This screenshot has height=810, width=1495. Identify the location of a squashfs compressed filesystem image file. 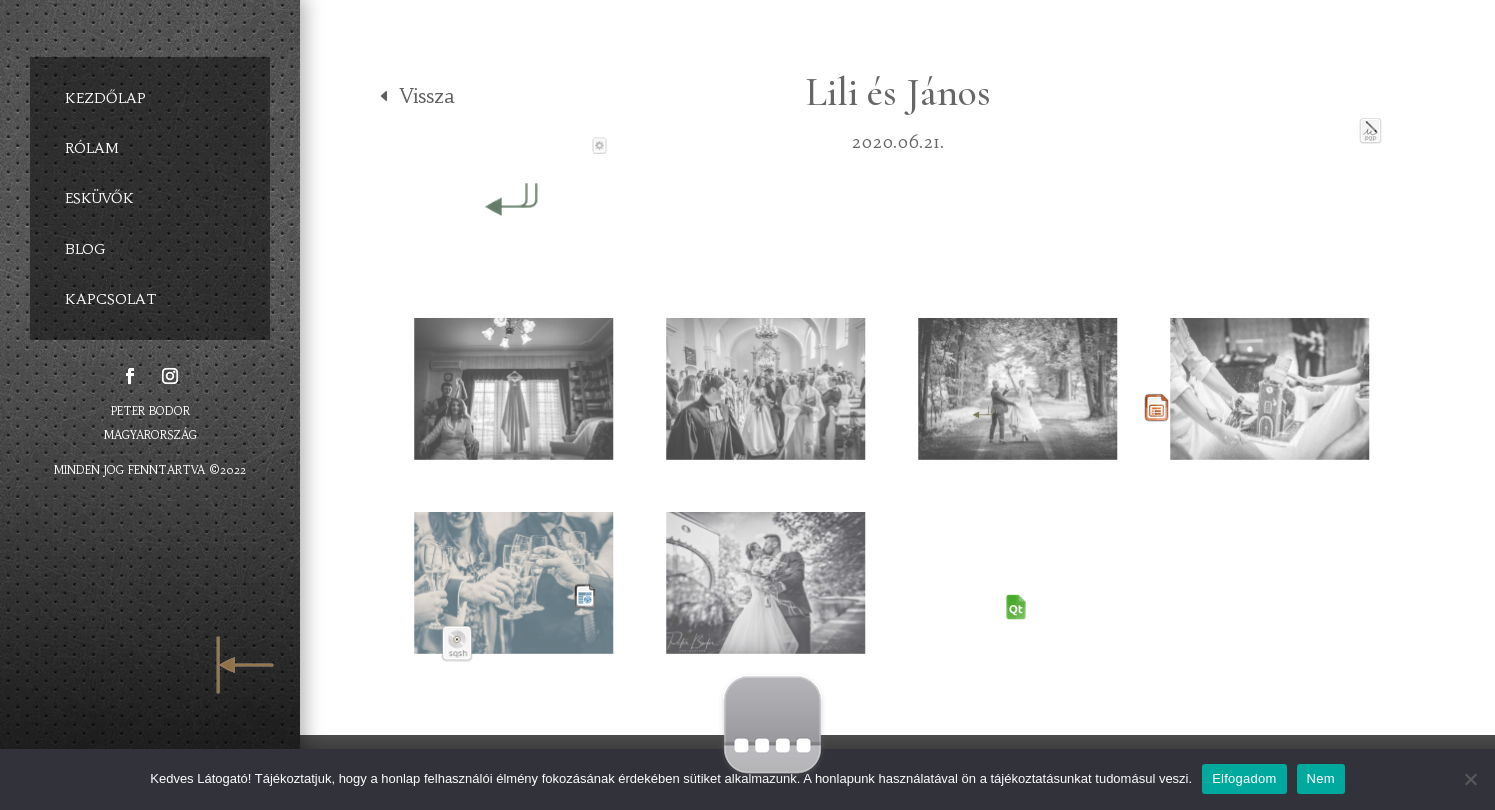
(457, 643).